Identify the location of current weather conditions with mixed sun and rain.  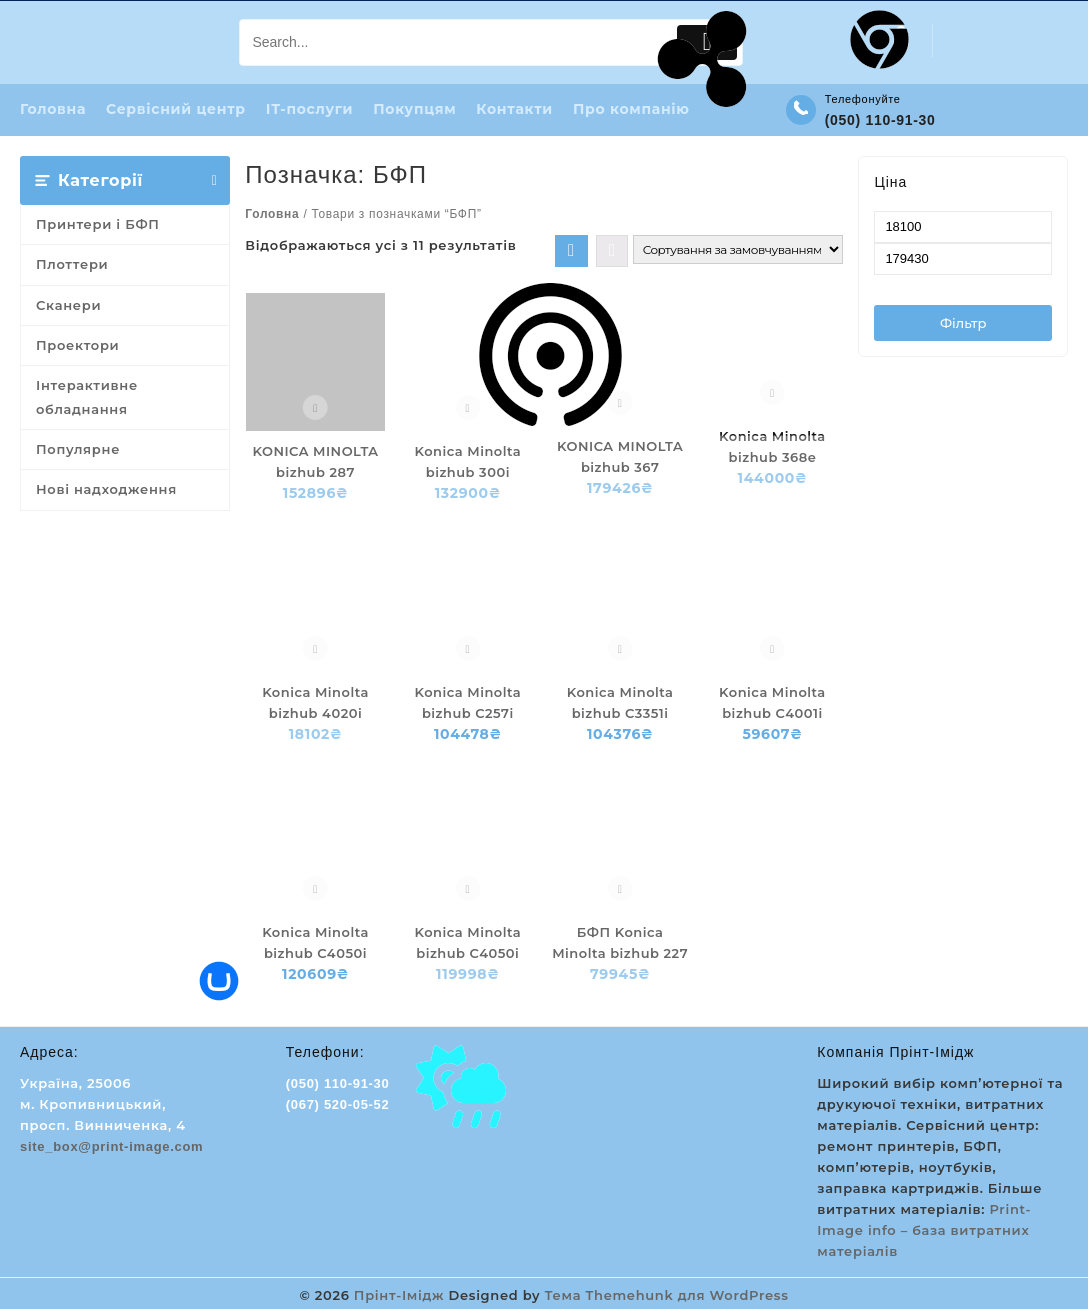
(461, 1088).